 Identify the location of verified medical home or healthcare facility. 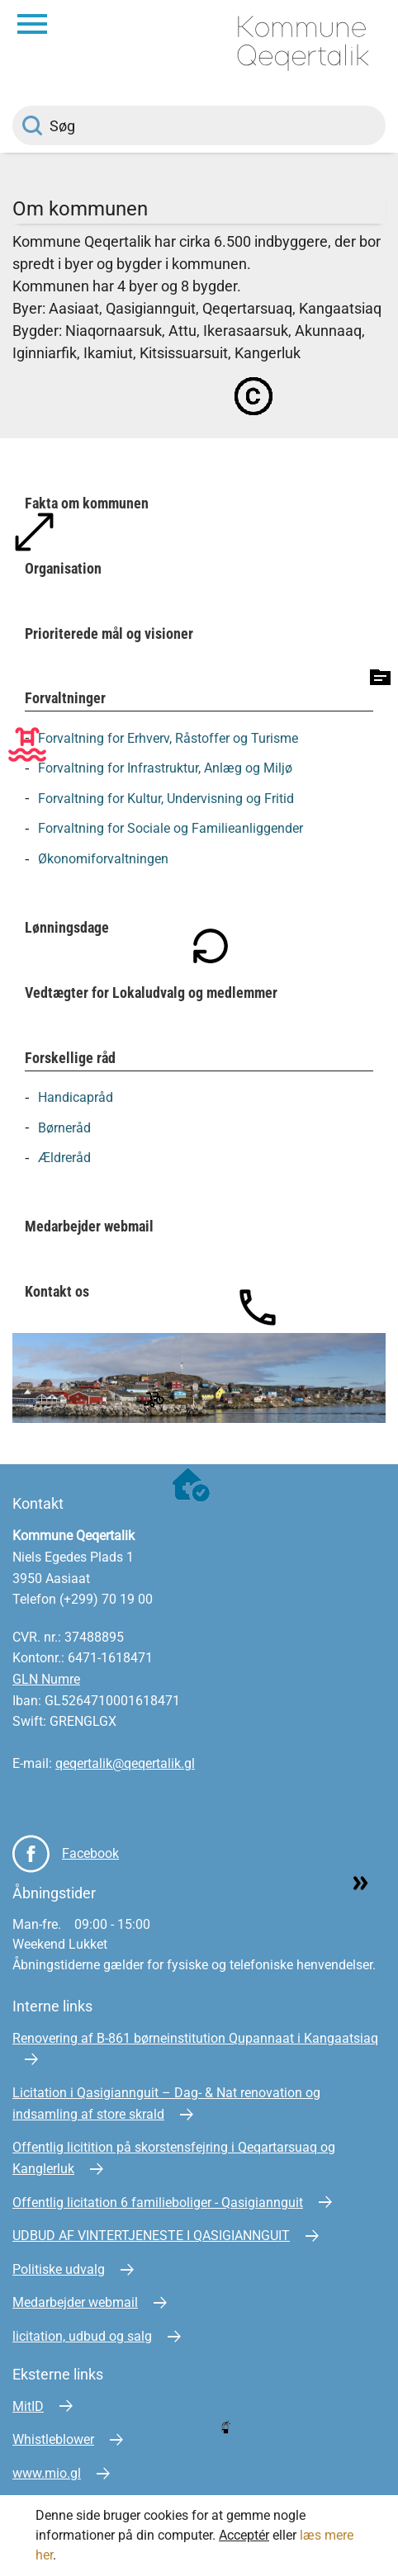
(190, 1484).